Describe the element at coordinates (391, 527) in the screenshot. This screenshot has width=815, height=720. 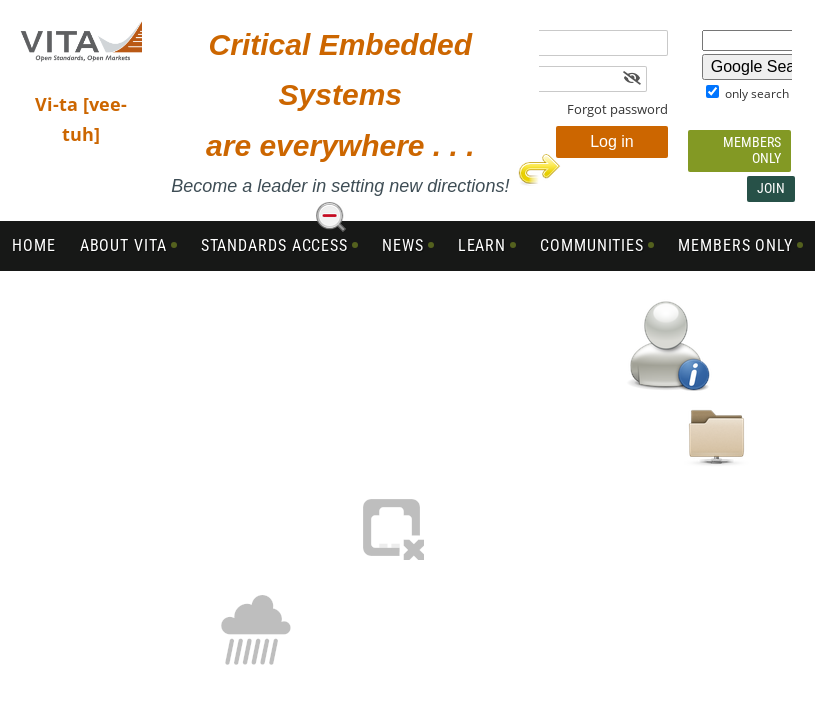
I see `indicates wired network connection is offline` at that location.